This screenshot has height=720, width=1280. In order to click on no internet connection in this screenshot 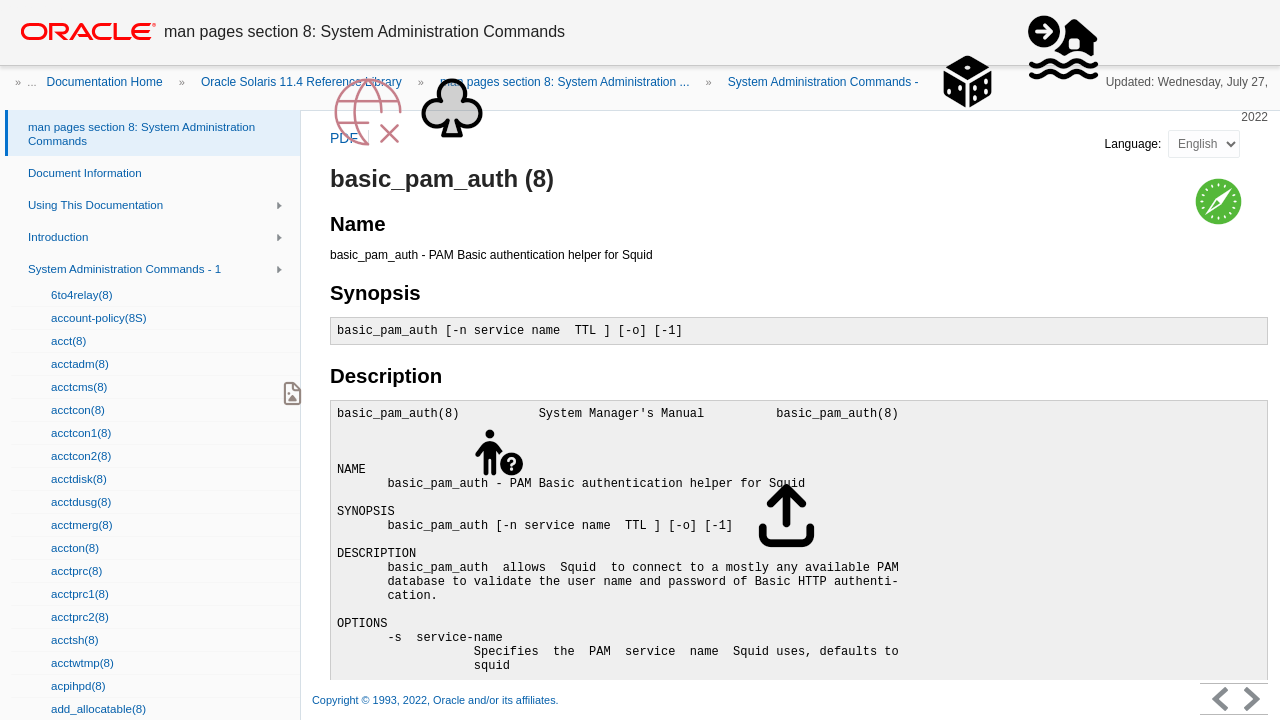, I will do `click(368, 112)`.